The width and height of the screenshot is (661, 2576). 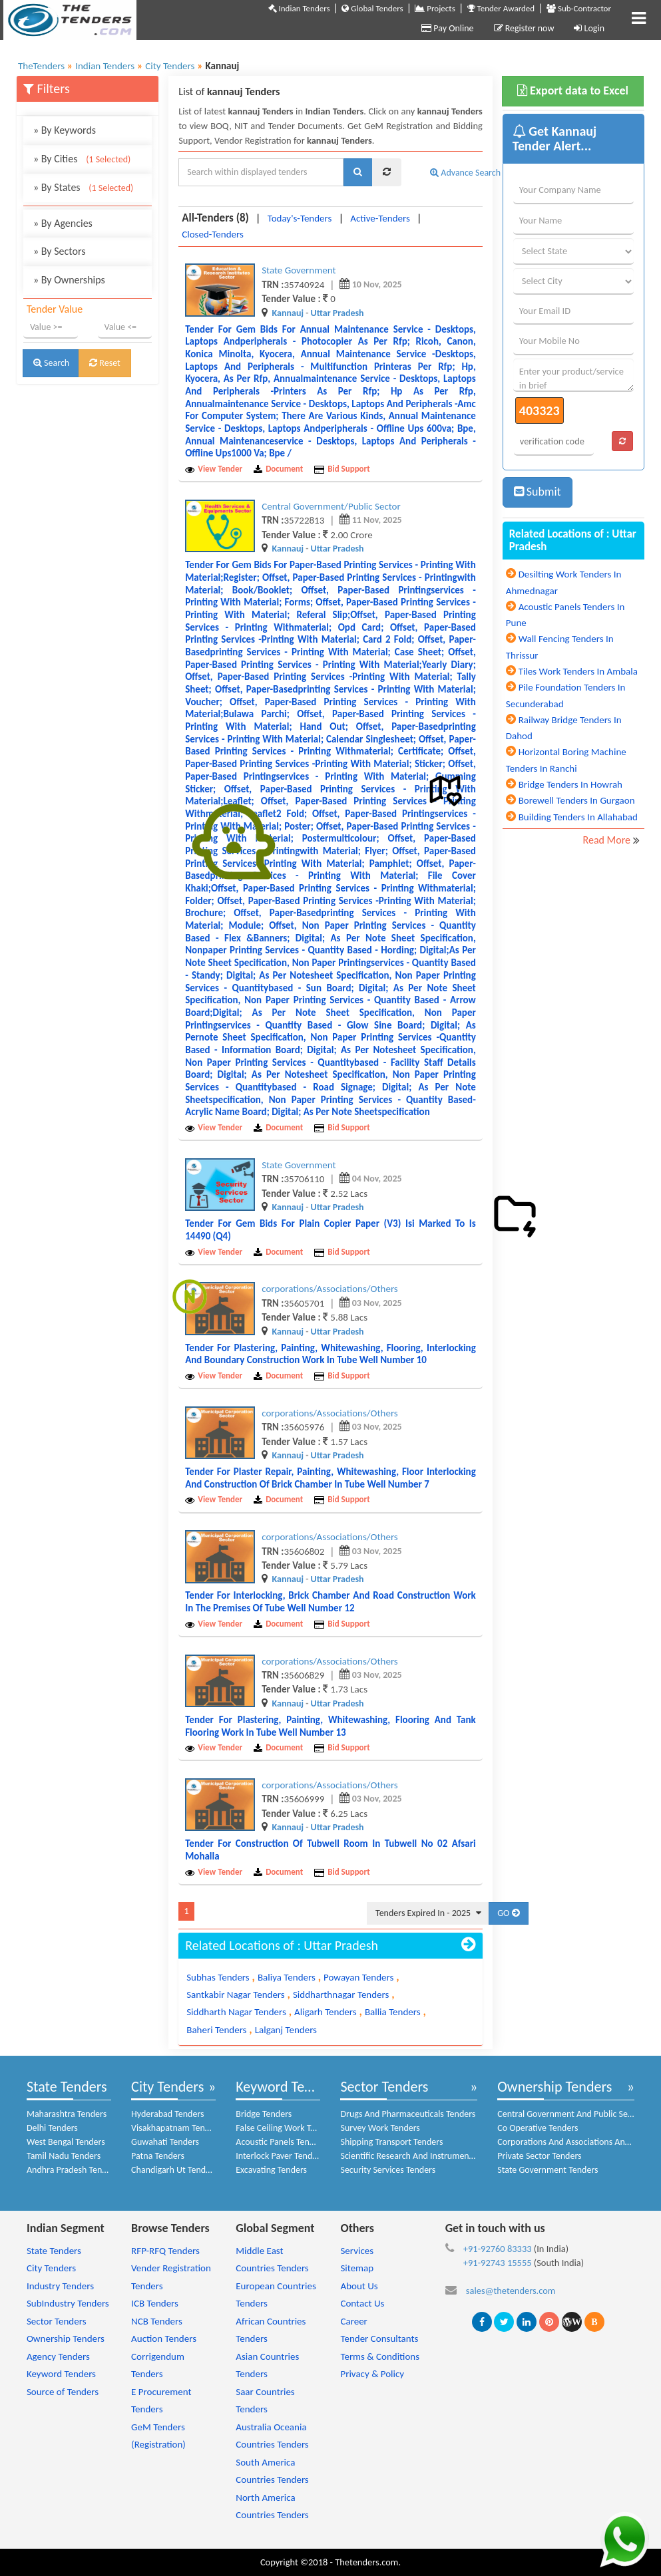 What do you see at coordinates (234, 842) in the screenshot?
I see `enable ghost mode or incognito browsing` at bounding box center [234, 842].